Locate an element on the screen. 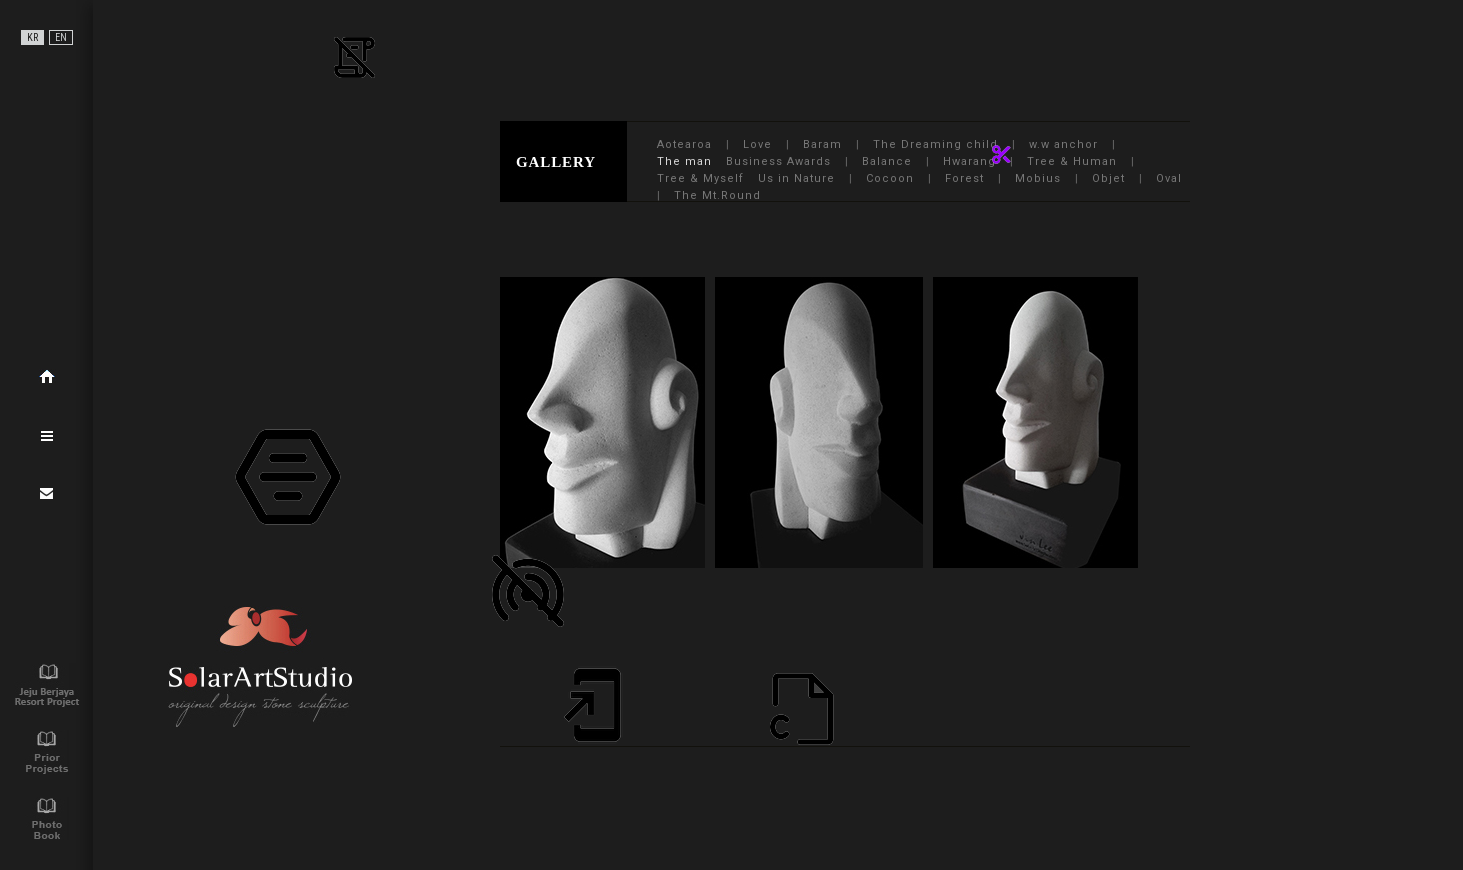 Image resolution: width=1463 pixels, height=870 pixels. add this page or app to your home screen is located at coordinates (594, 705).